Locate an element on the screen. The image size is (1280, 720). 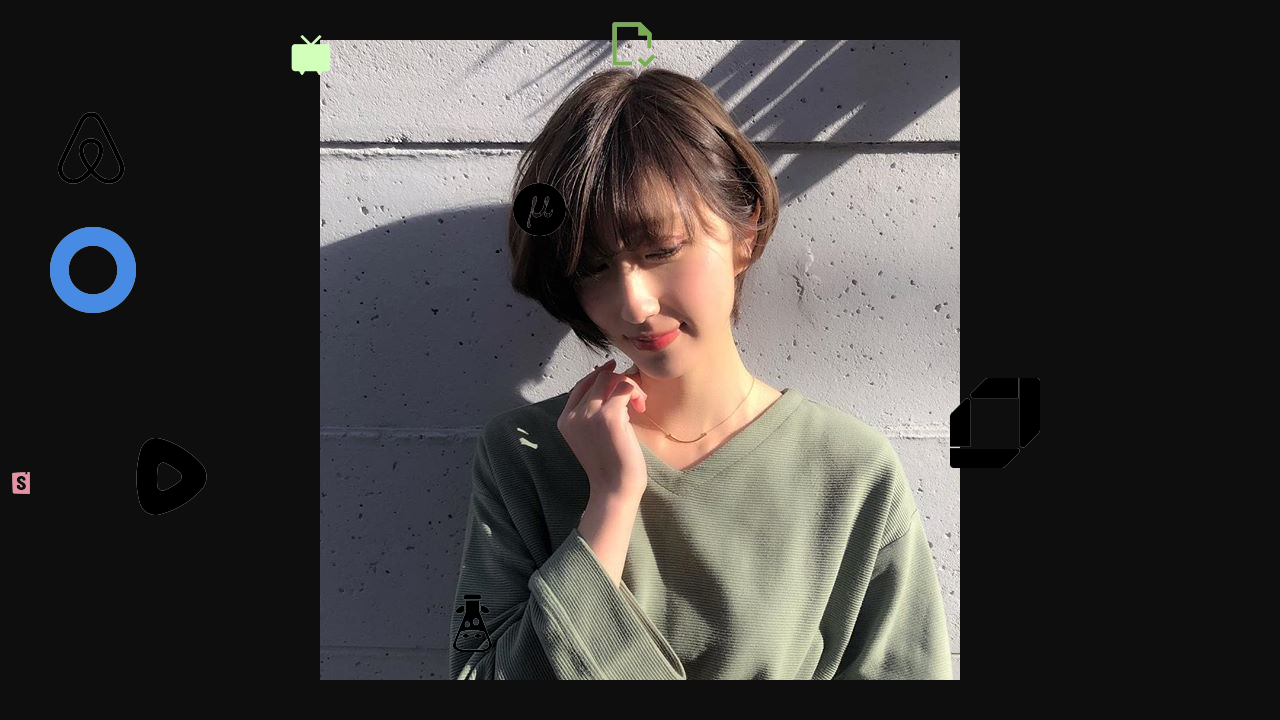
i18next internationalization library logo is located at coordinates (472, 623).